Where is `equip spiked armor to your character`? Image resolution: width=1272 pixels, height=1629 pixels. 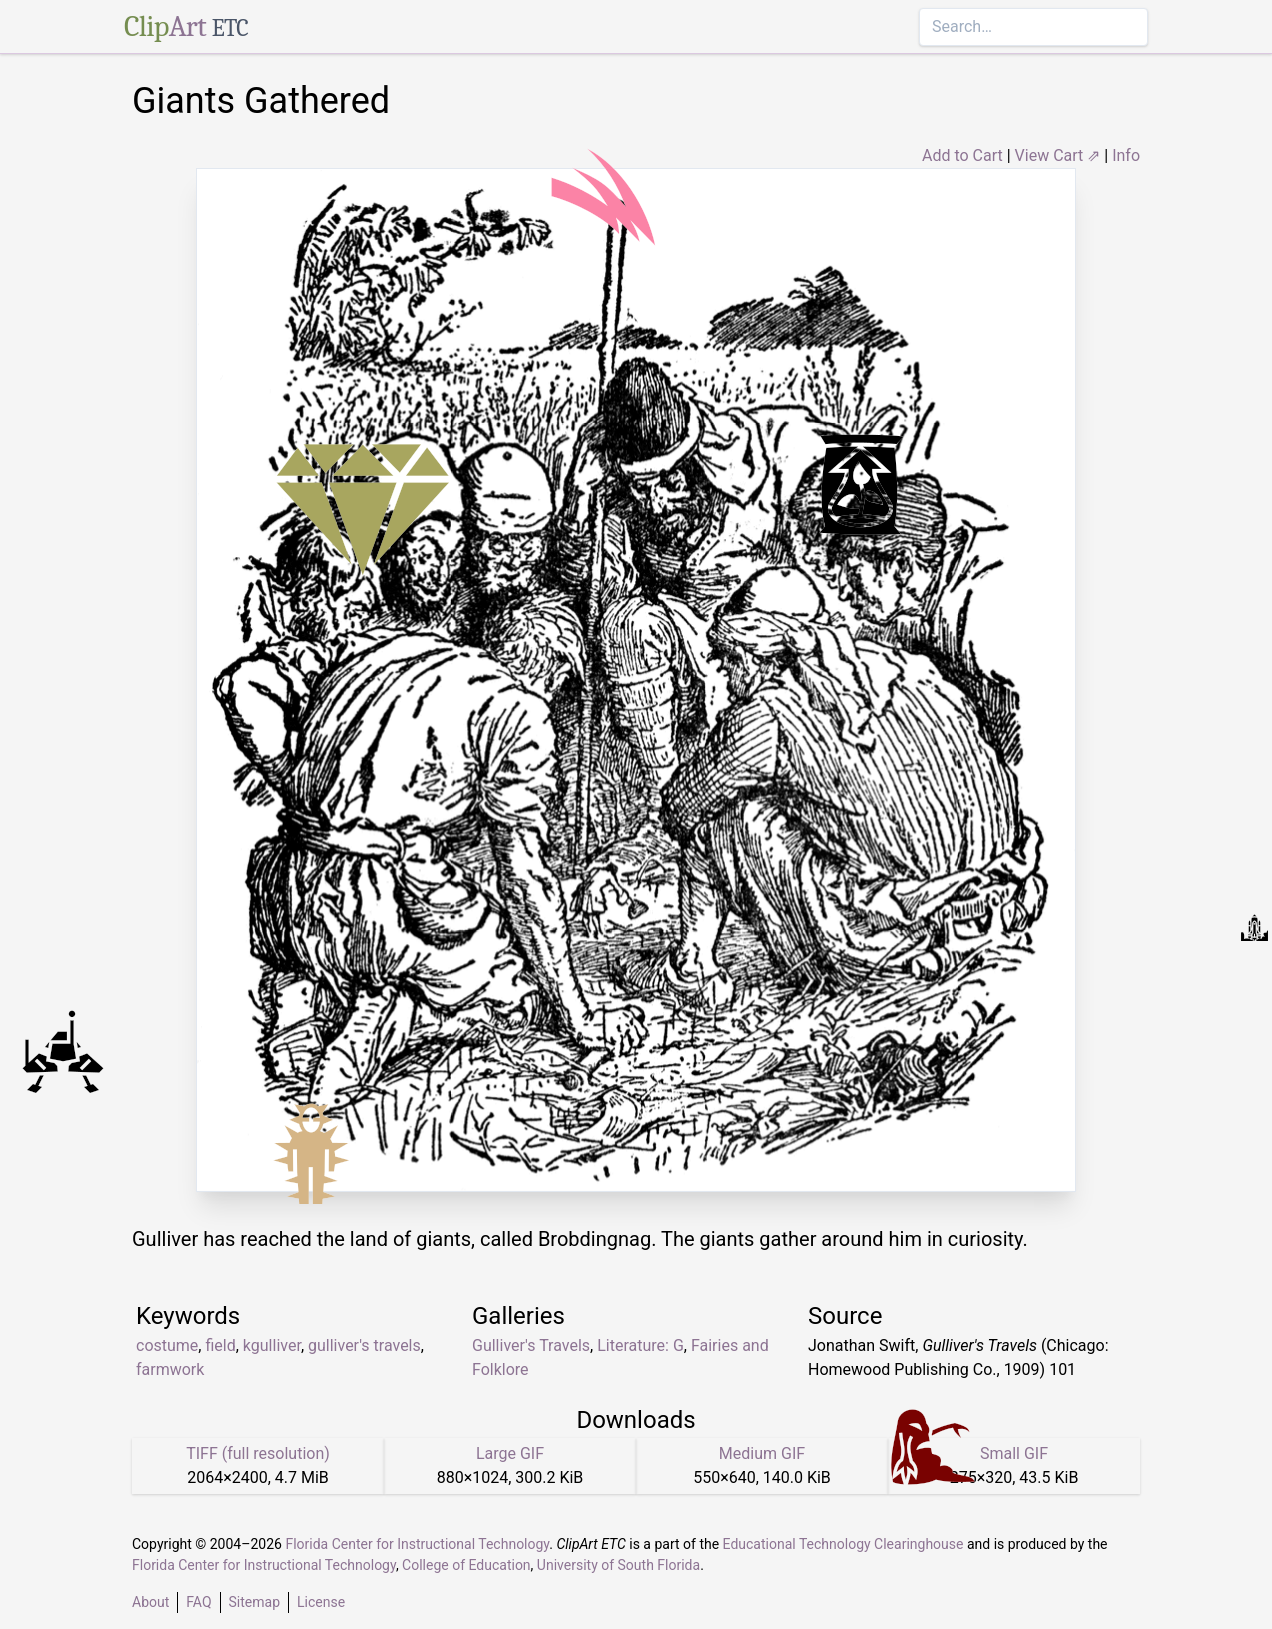 equip spiked armor to your character is located at coordinates (311, 1154).